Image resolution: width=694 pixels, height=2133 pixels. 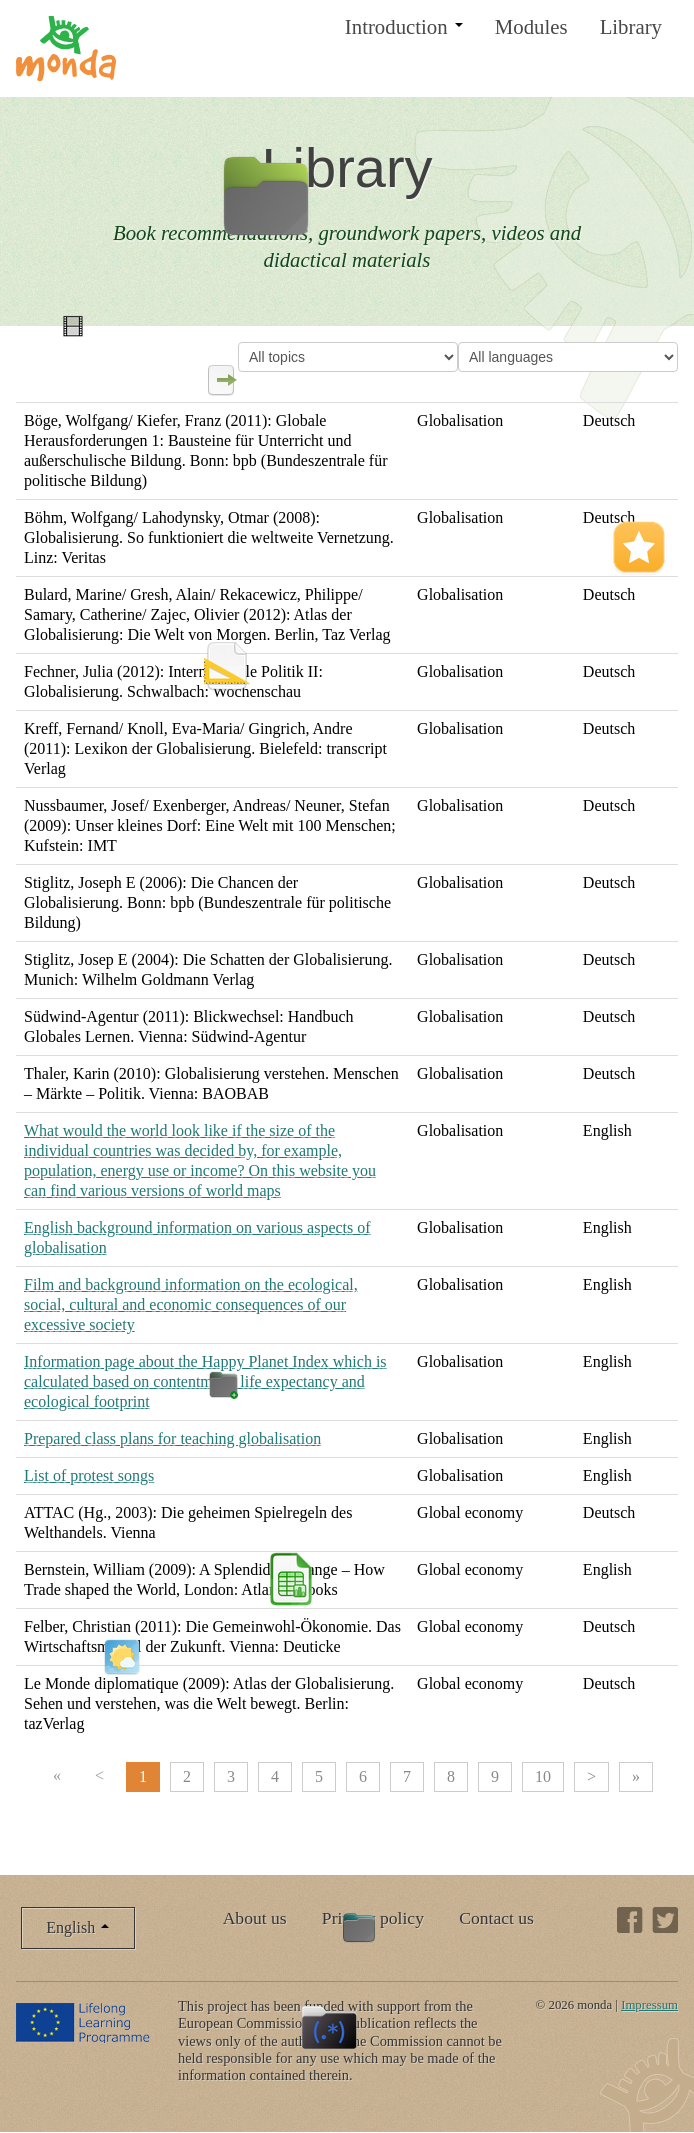 I want to click on folder containing regular expression files or scripts, so click(x=329, y=2029).